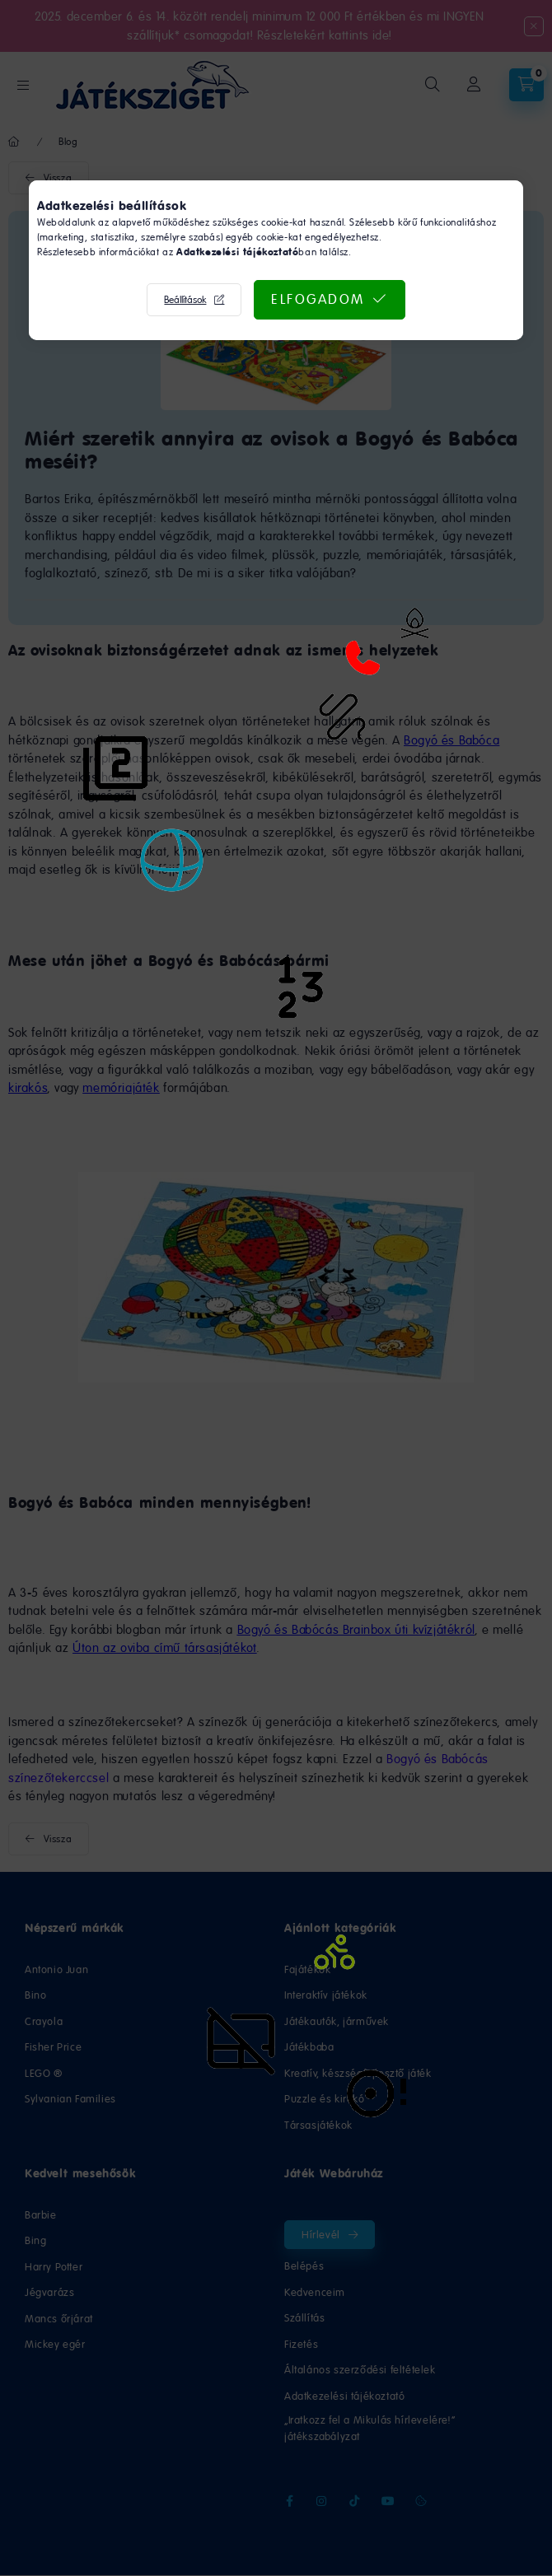 Image resolution: width=552 pixels, height=2576 pixels. What do you see at coordinates (342, 716) in the screenshot?
I see `access freehand drawing or annotation tools` at bounding box center [342, 716].